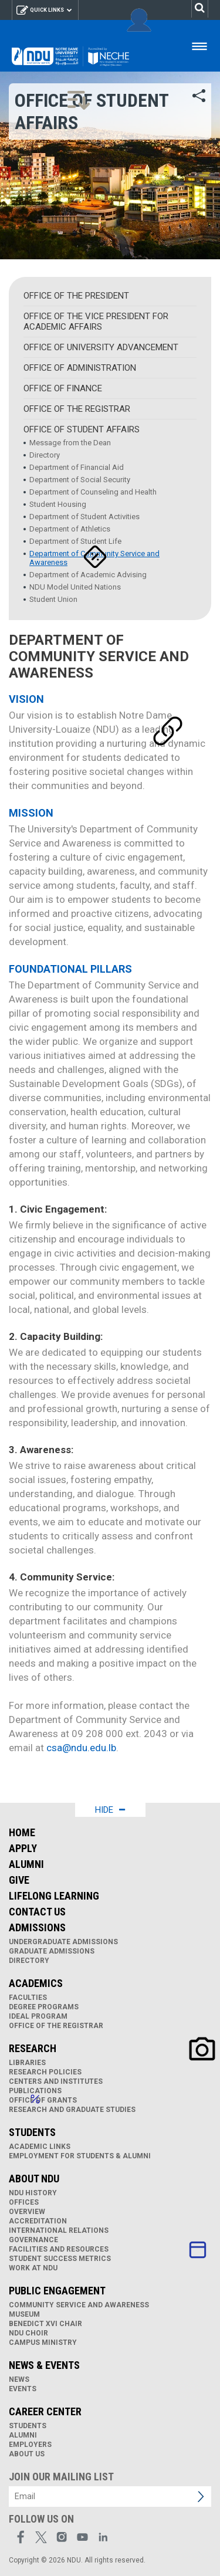  What do you see at coordinates (35, 2099) in the screenshot?
I see `apply or view a discount` at bounding box center [35, 2099].